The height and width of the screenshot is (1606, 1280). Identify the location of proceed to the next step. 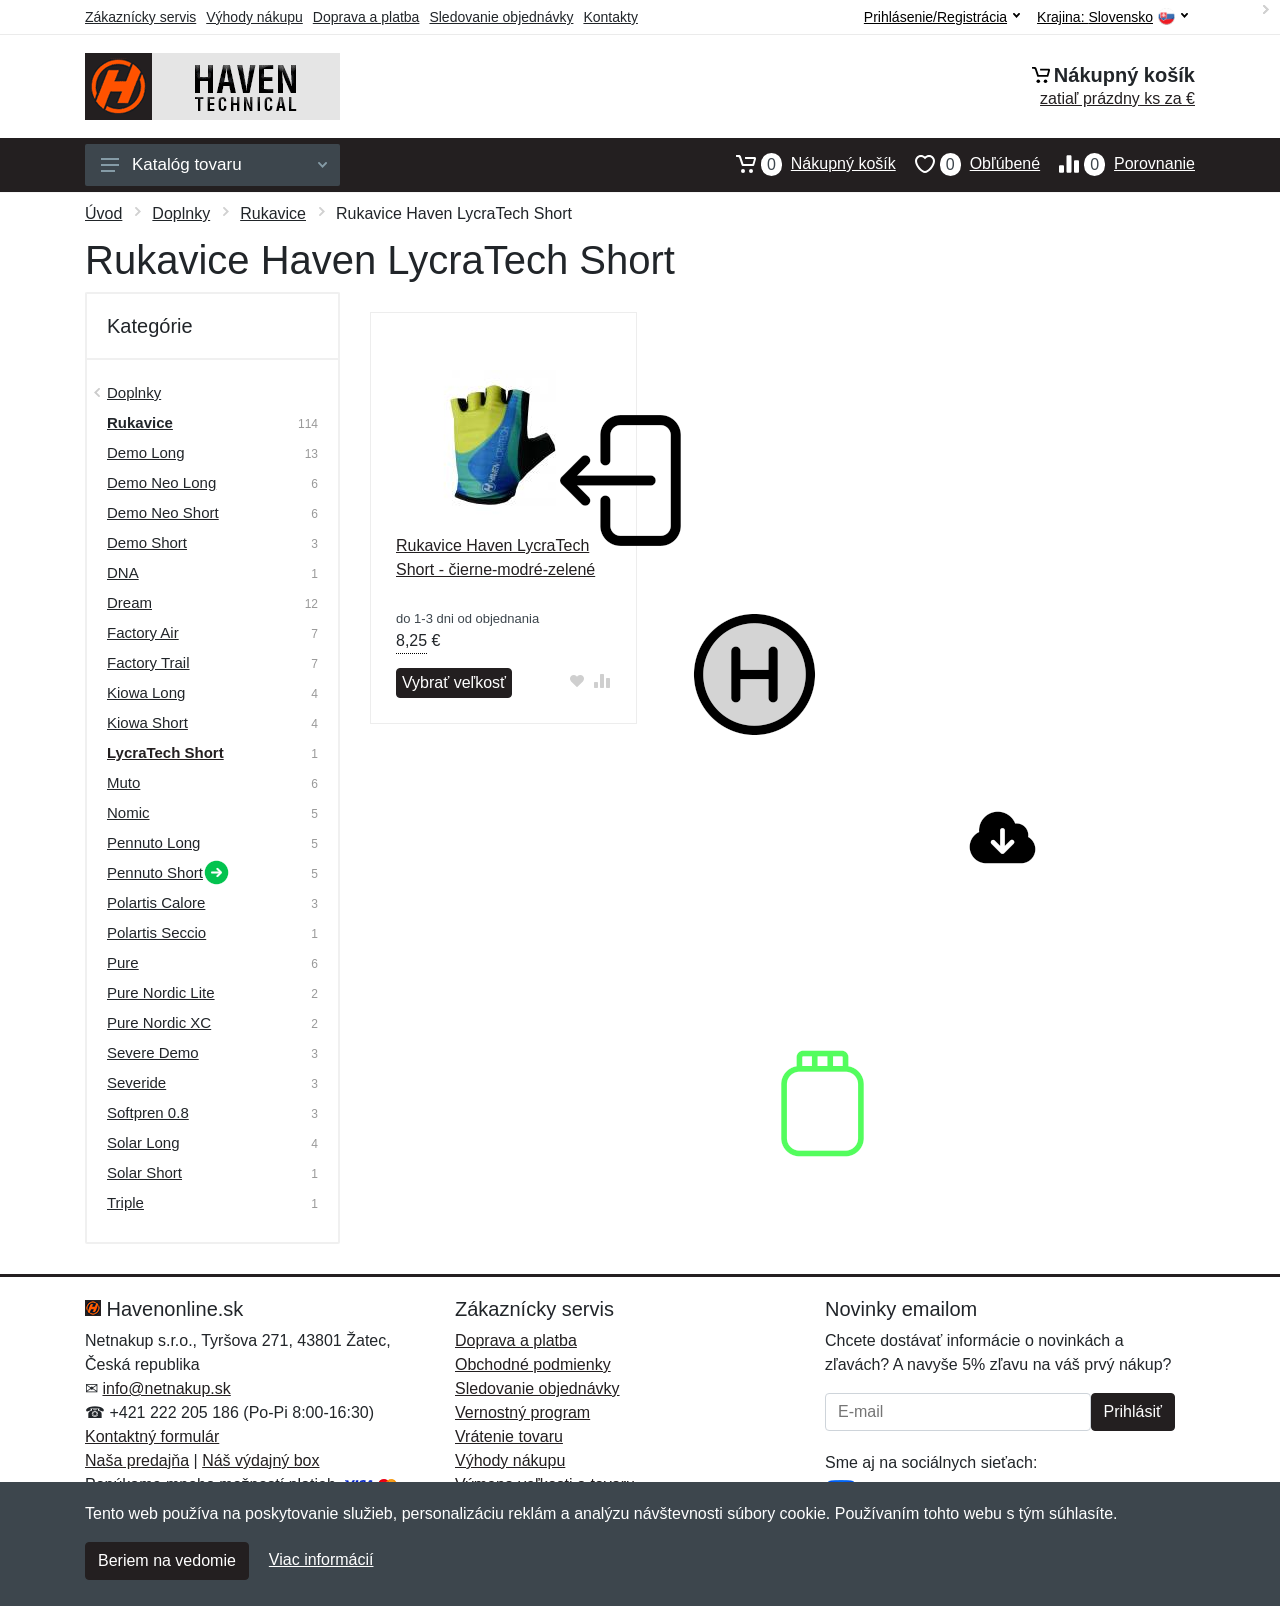
(216, 872).